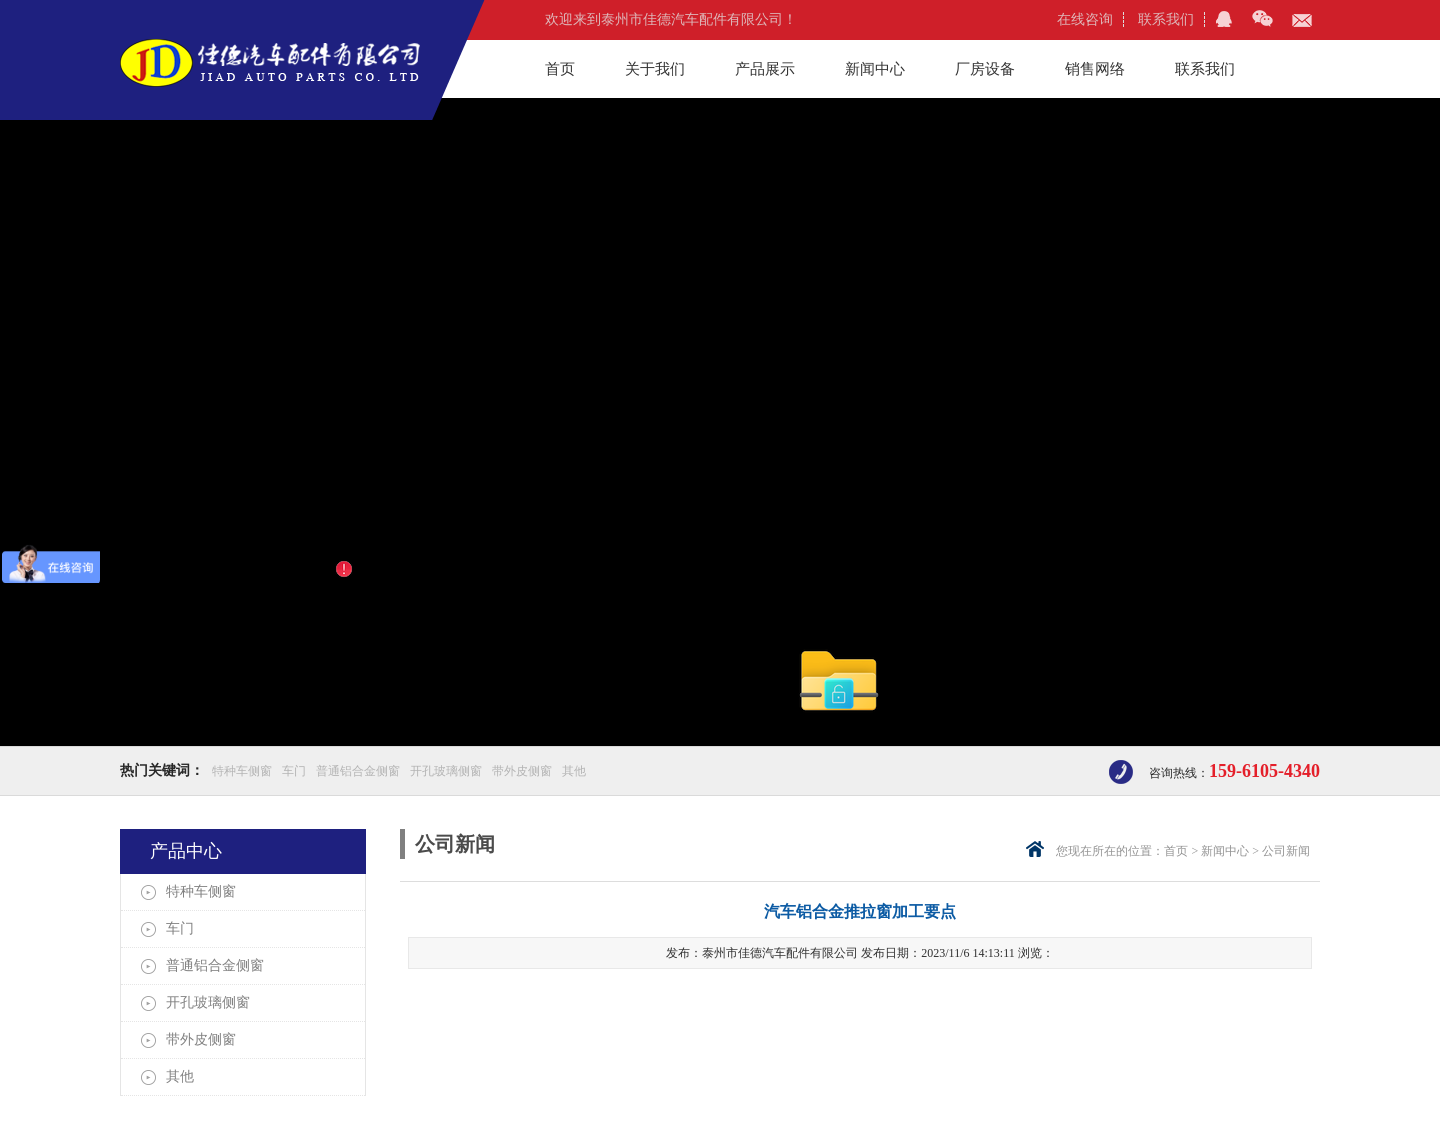 This screenshot has height=1126, width=1440. Describe the element at coordinates (838, 682) in the screenshot. I see `access an unlocked or unprotected folder` at that location.